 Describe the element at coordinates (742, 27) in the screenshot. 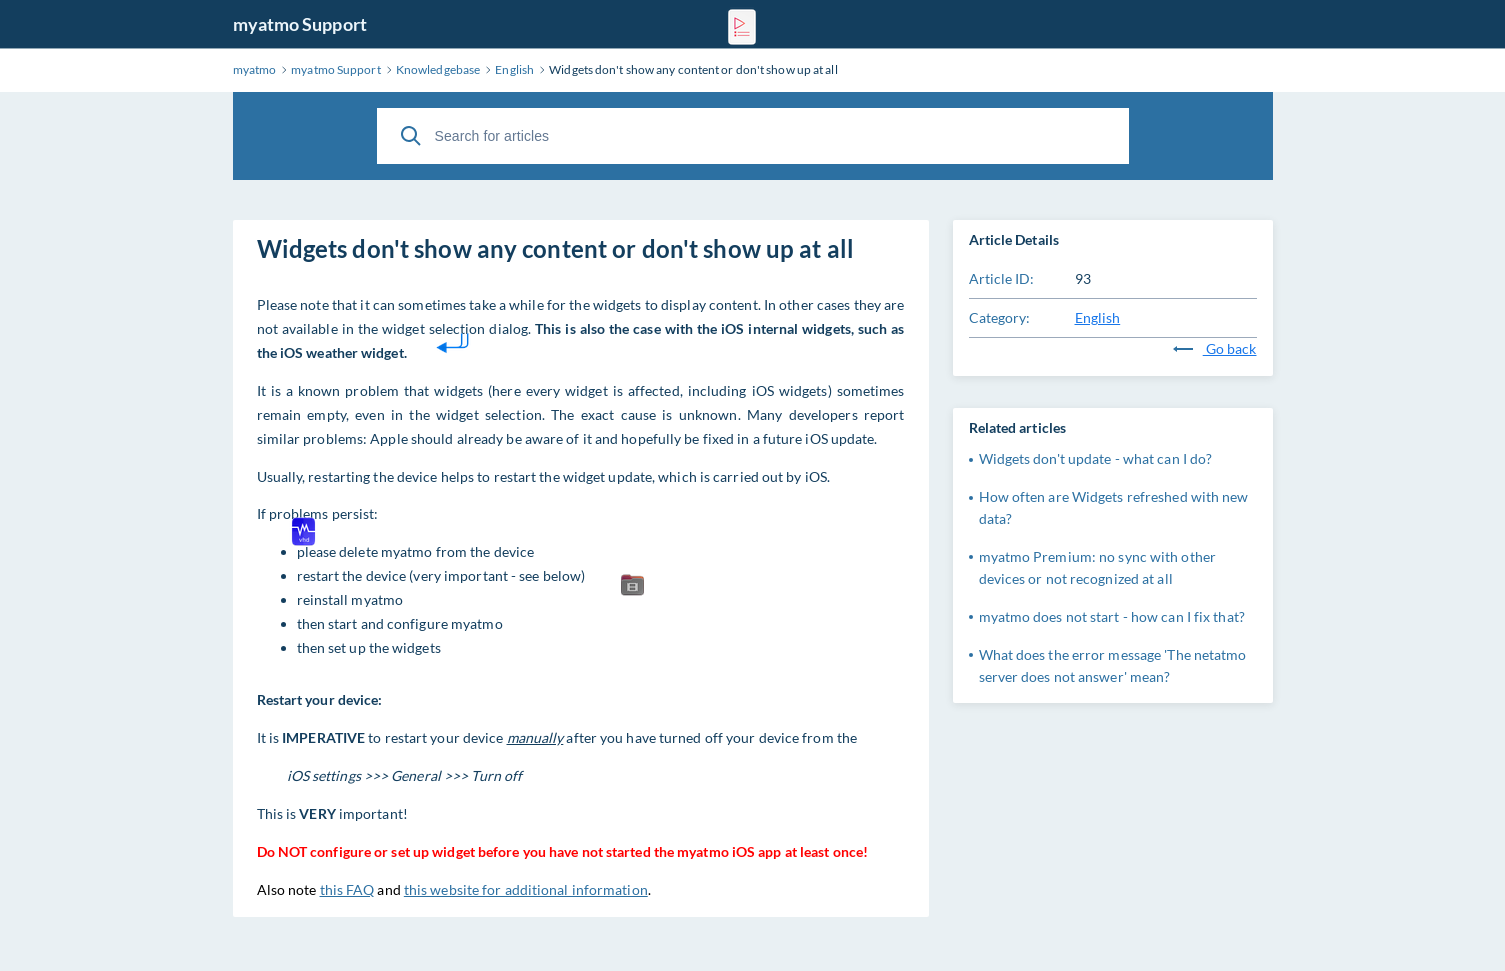

I see `an mpegurl audio playlist file` at that location.